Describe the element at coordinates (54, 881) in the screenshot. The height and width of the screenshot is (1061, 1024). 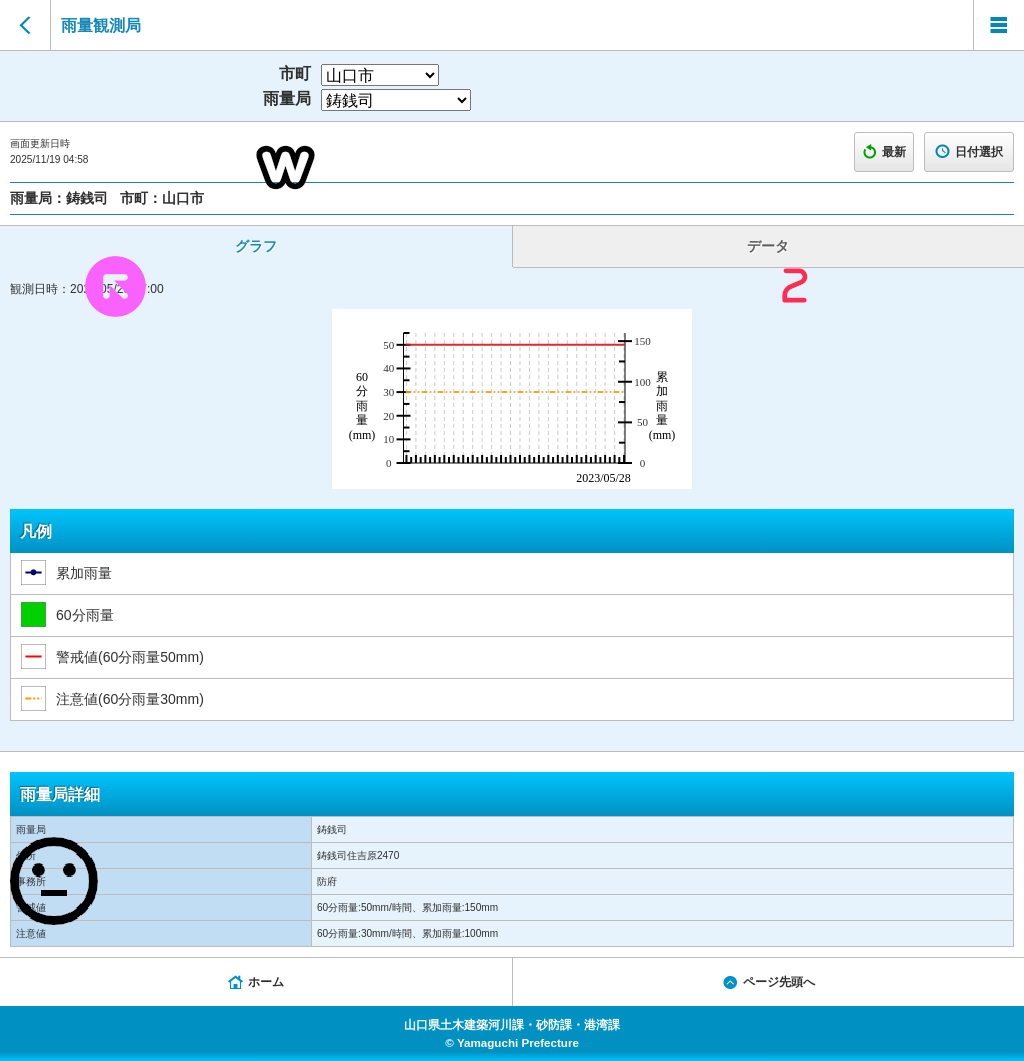
I see `indicates neutral feedback or rating` at that location.